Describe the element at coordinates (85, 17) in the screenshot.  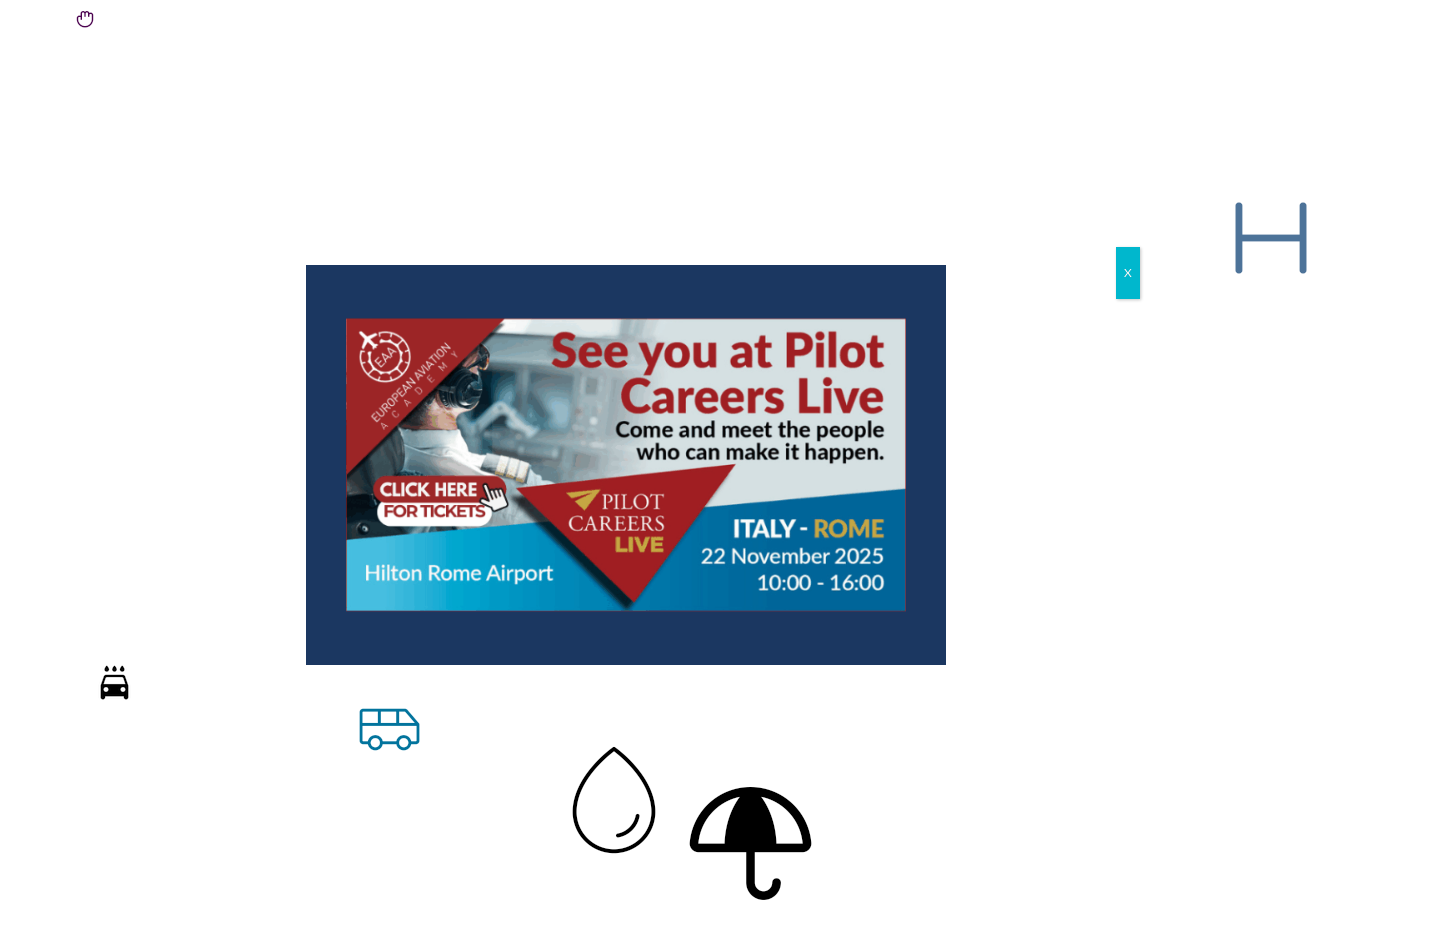
I see `drag to reorder or move an item` at that location.